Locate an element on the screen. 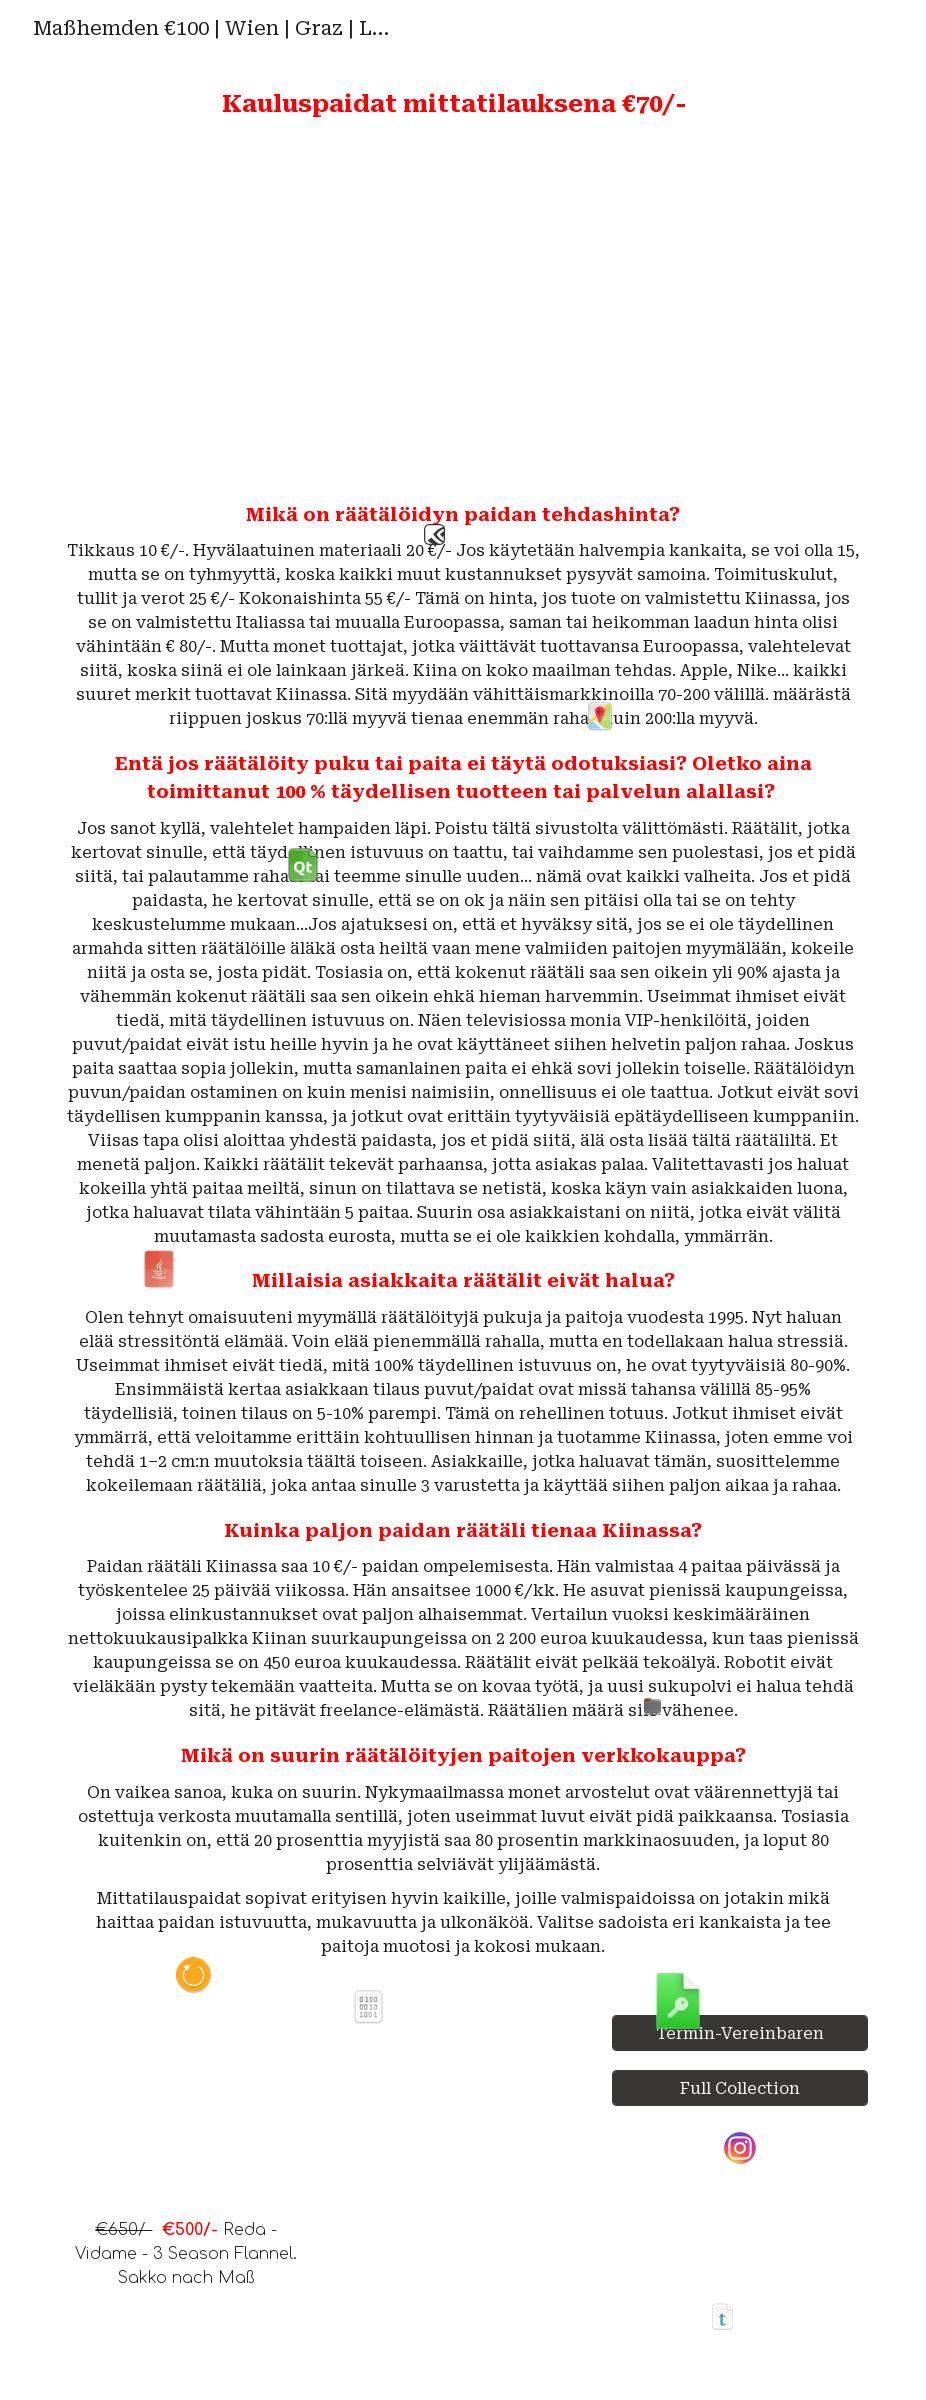 Image resolution: width=926 pixels, height=2400 pixels. indicates a binary or raw data file is located at coordinates (368, 2006).